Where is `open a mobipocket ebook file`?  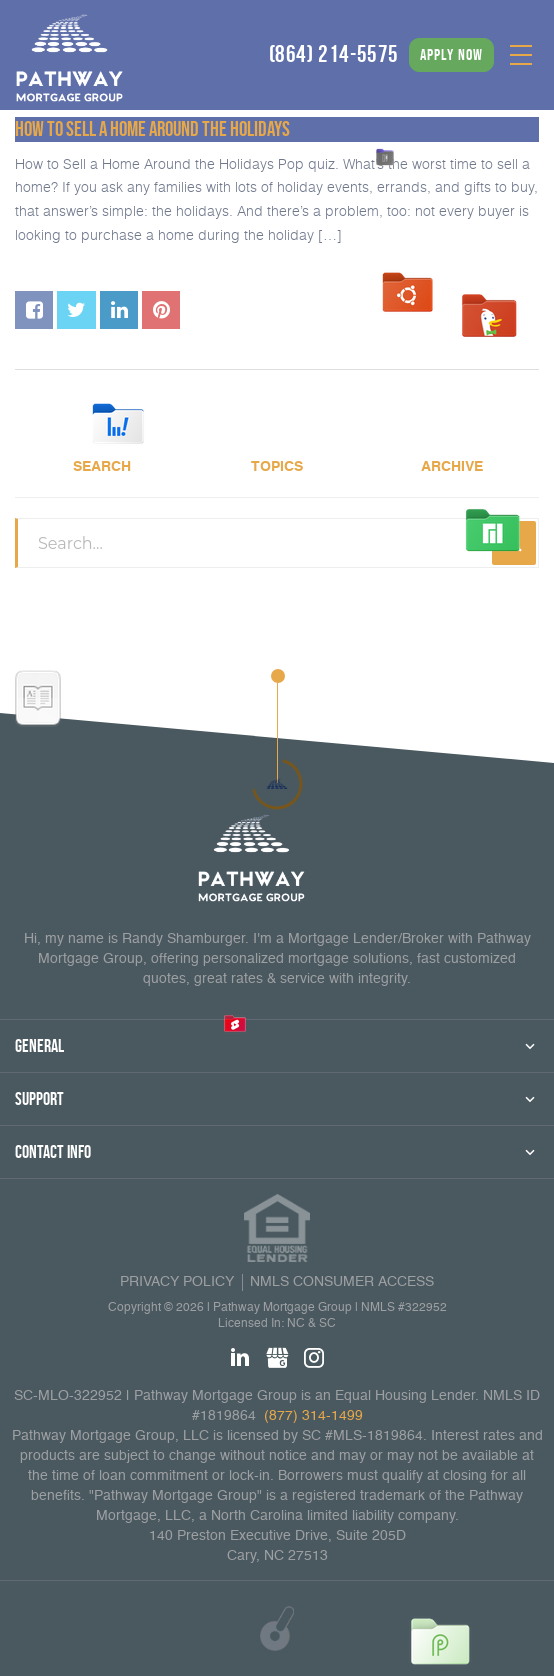
open a mobipocket ebook file is located at coordinates (38, 698).